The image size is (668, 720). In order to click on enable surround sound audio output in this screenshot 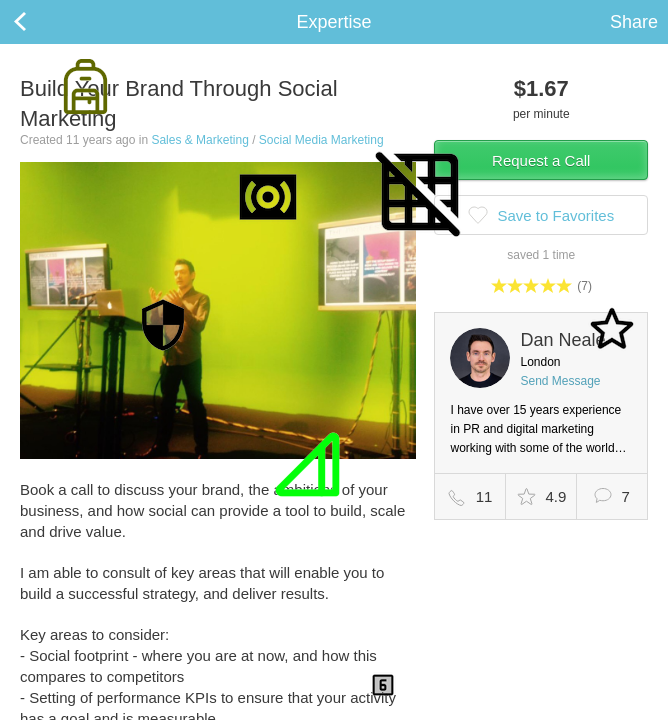, I will do `click(268, 197)`.